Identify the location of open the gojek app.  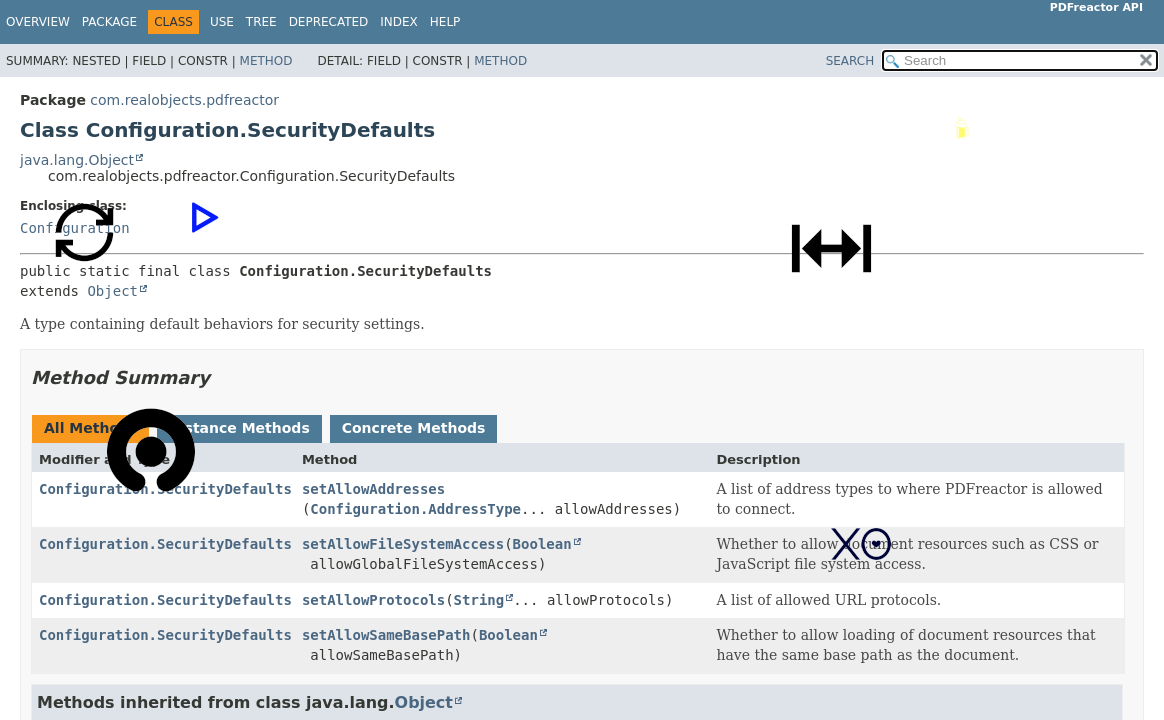
(151, 450).